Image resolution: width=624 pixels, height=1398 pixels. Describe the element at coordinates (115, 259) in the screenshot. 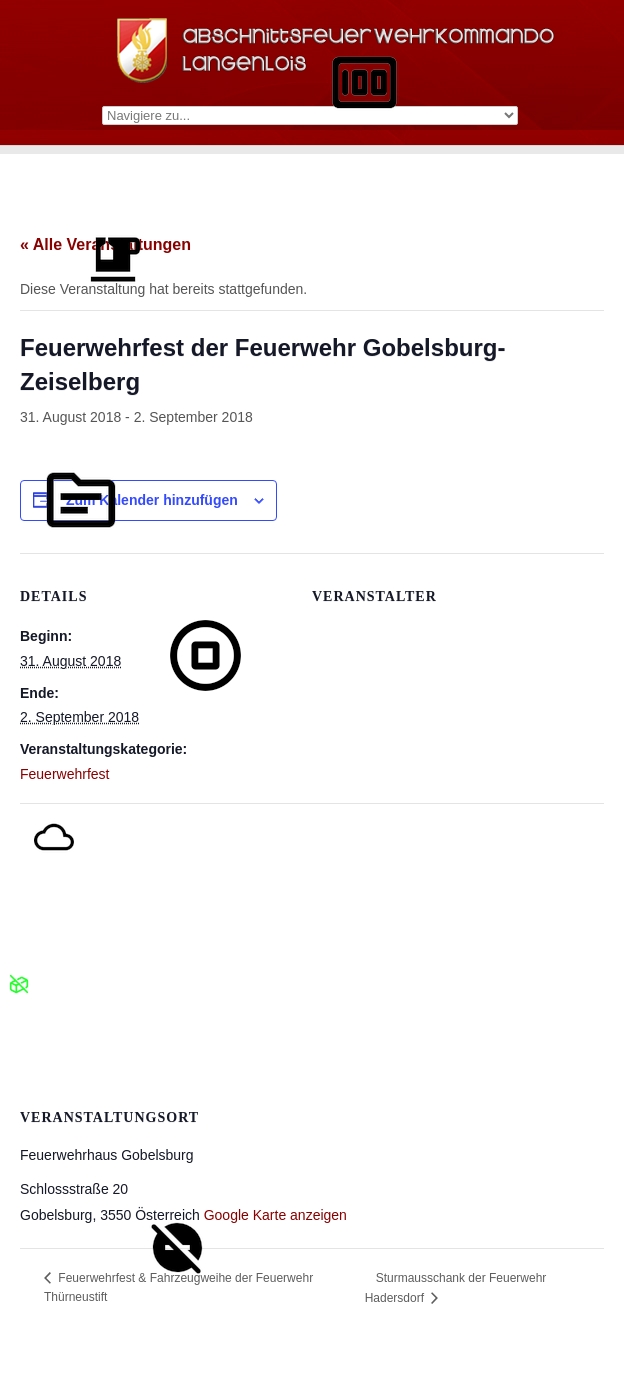

I see `access food and beverage emoji category` at that location.